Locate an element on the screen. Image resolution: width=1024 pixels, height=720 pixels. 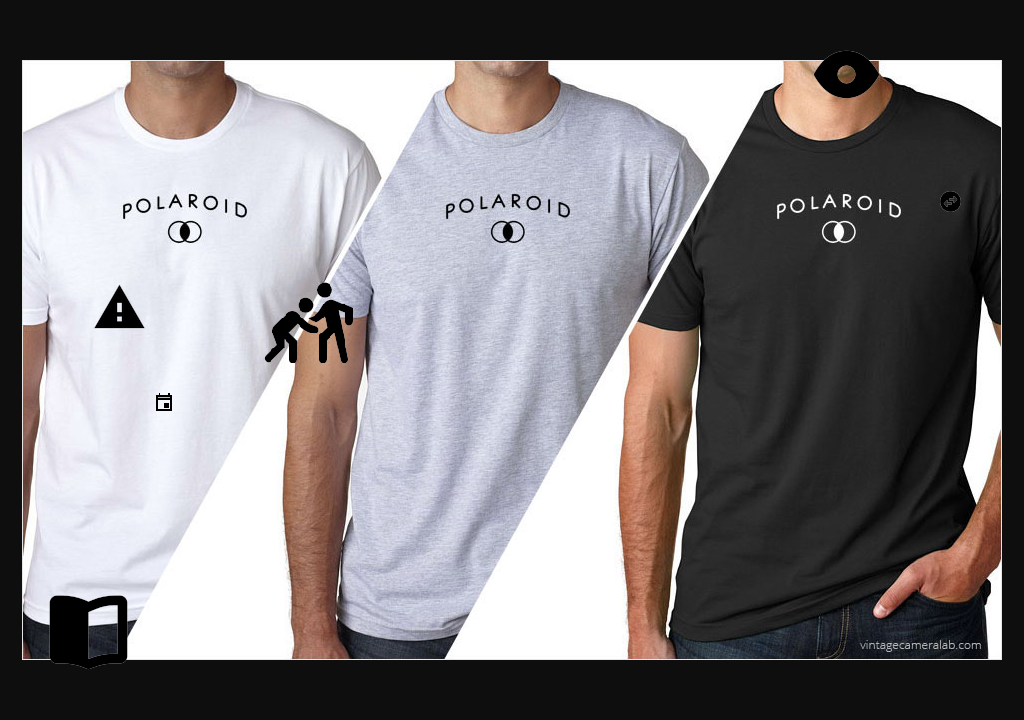
indicates a warning or caution state is located at coordinates (119, 307).